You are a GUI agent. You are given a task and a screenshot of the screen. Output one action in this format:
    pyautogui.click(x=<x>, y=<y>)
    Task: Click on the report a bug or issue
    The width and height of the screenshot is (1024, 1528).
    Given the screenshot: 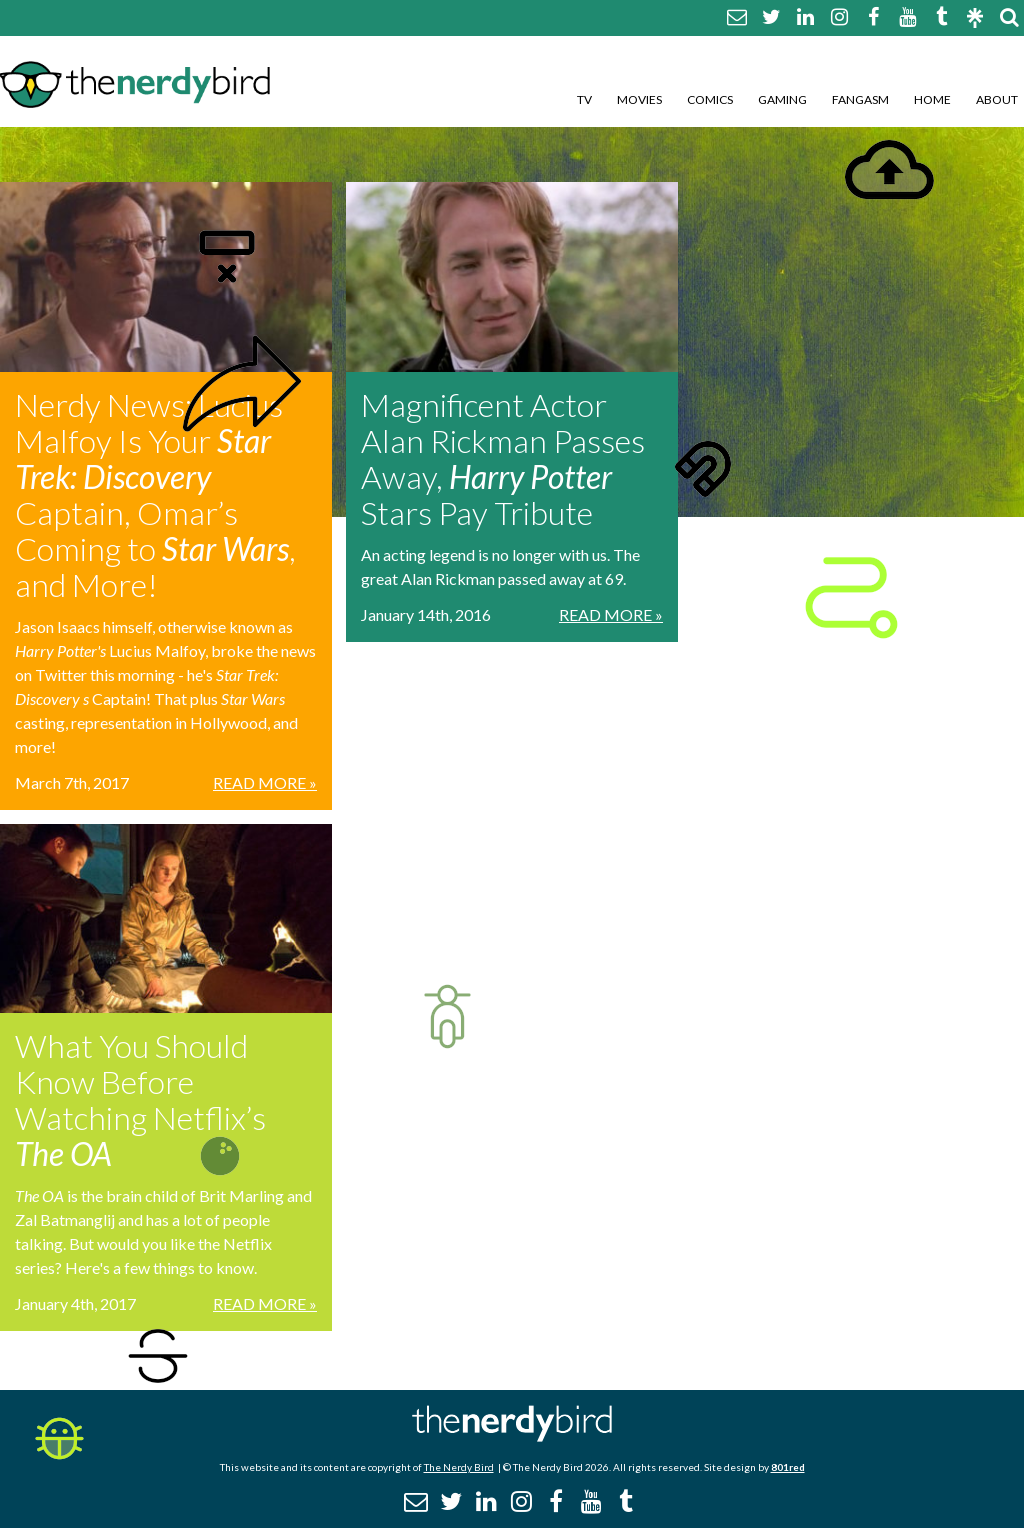 What is the action you would take?
    pyautogui.click(x=59, y=1438)
    